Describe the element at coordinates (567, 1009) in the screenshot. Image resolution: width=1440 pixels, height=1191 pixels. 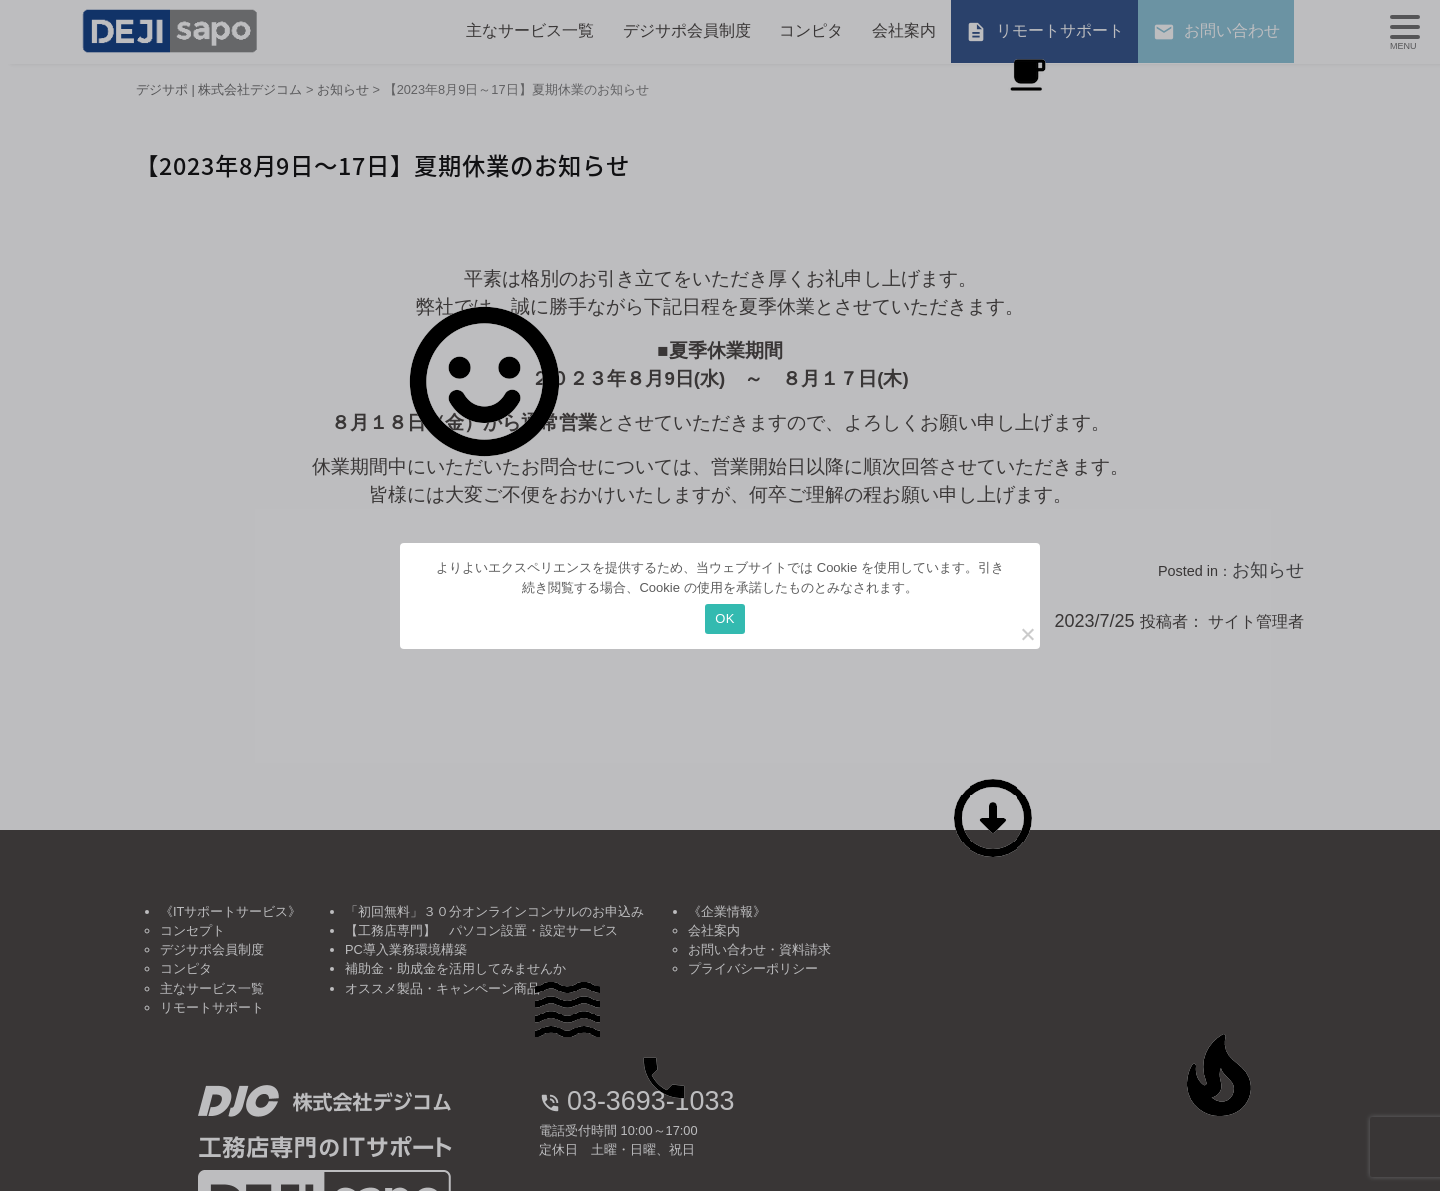
I see `indicates water-related content or features` at that location.